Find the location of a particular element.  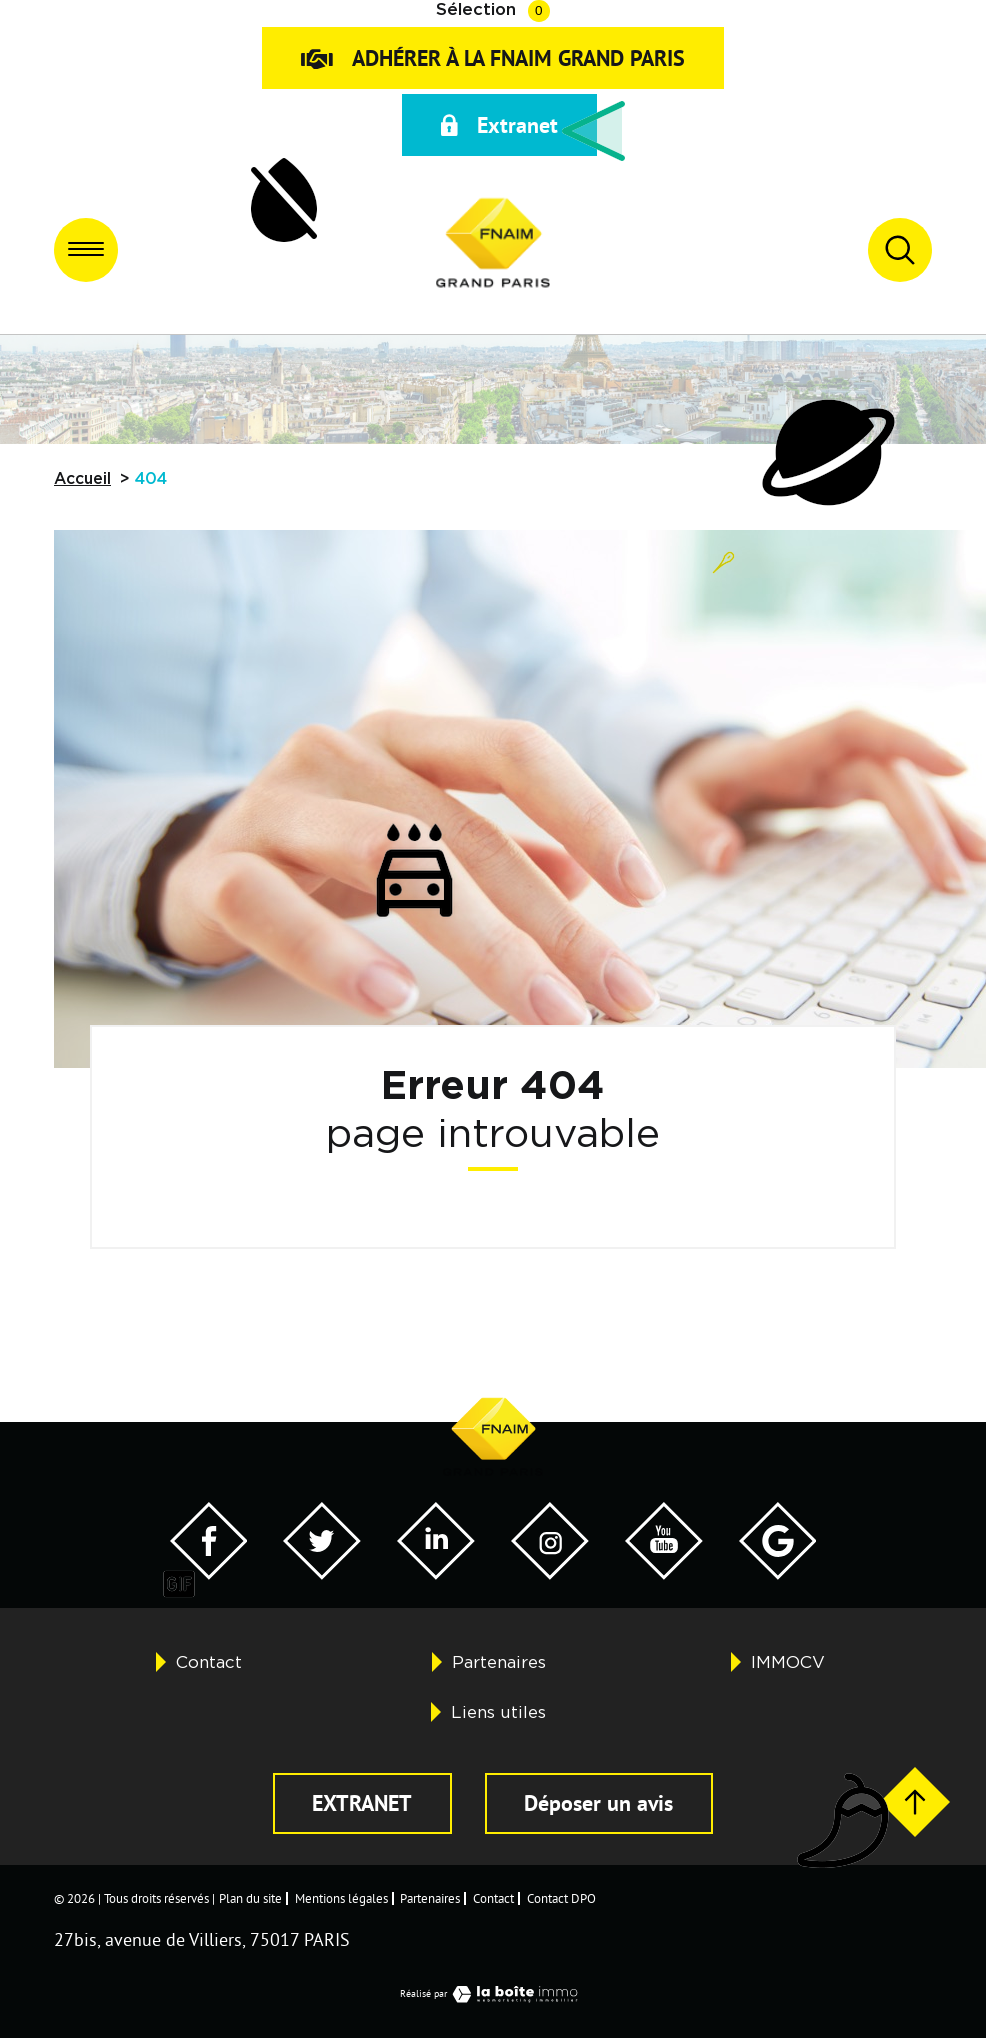

insert a GIF into your message is located at coordinates (179, 1584).